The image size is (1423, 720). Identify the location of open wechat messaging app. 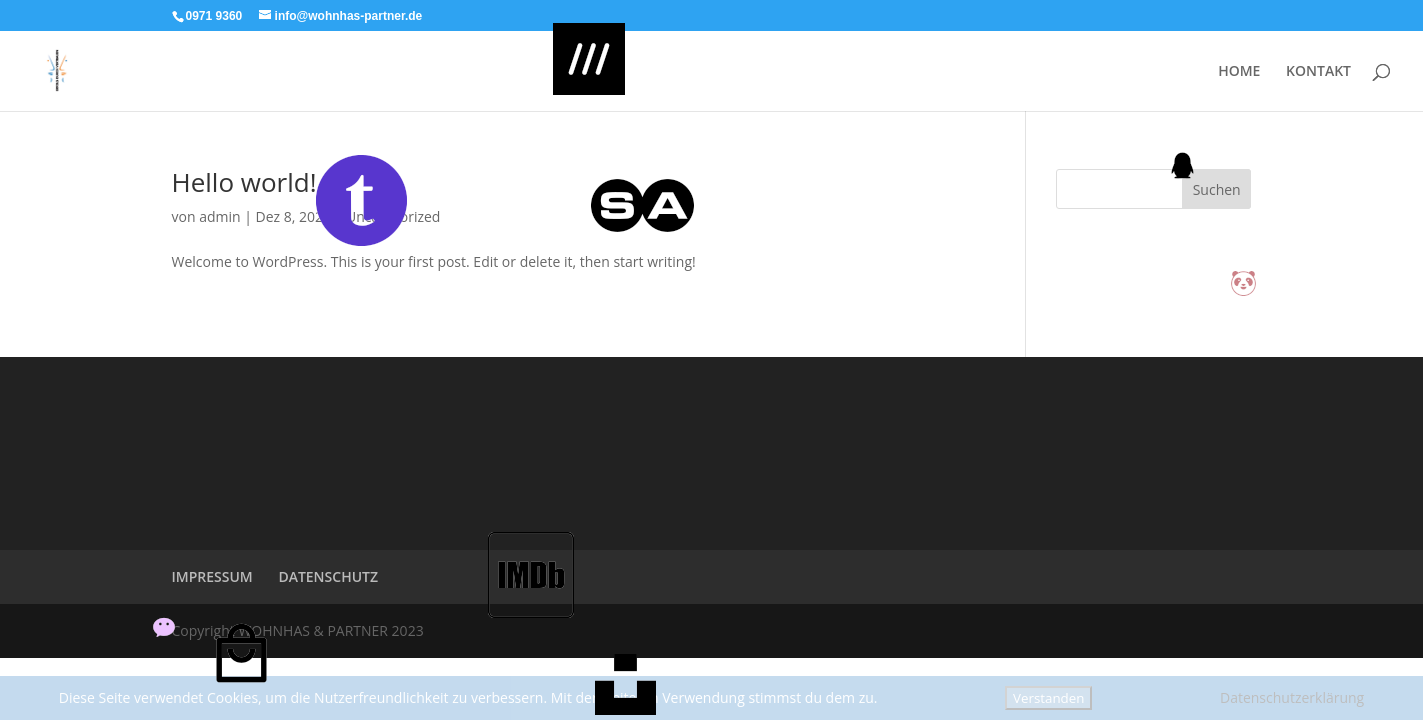
(164, 627).